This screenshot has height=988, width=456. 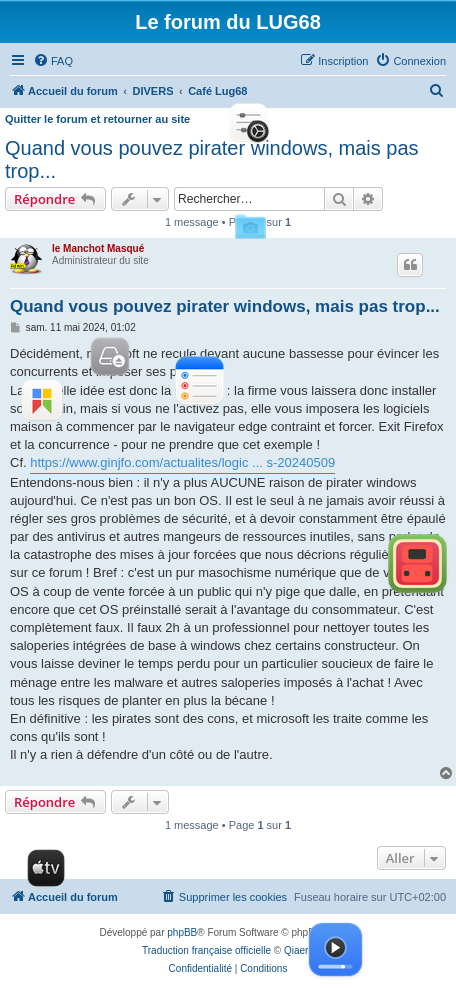 I want to click on open snipaste screenshot and annotation tool, so click(x=42, y=400).